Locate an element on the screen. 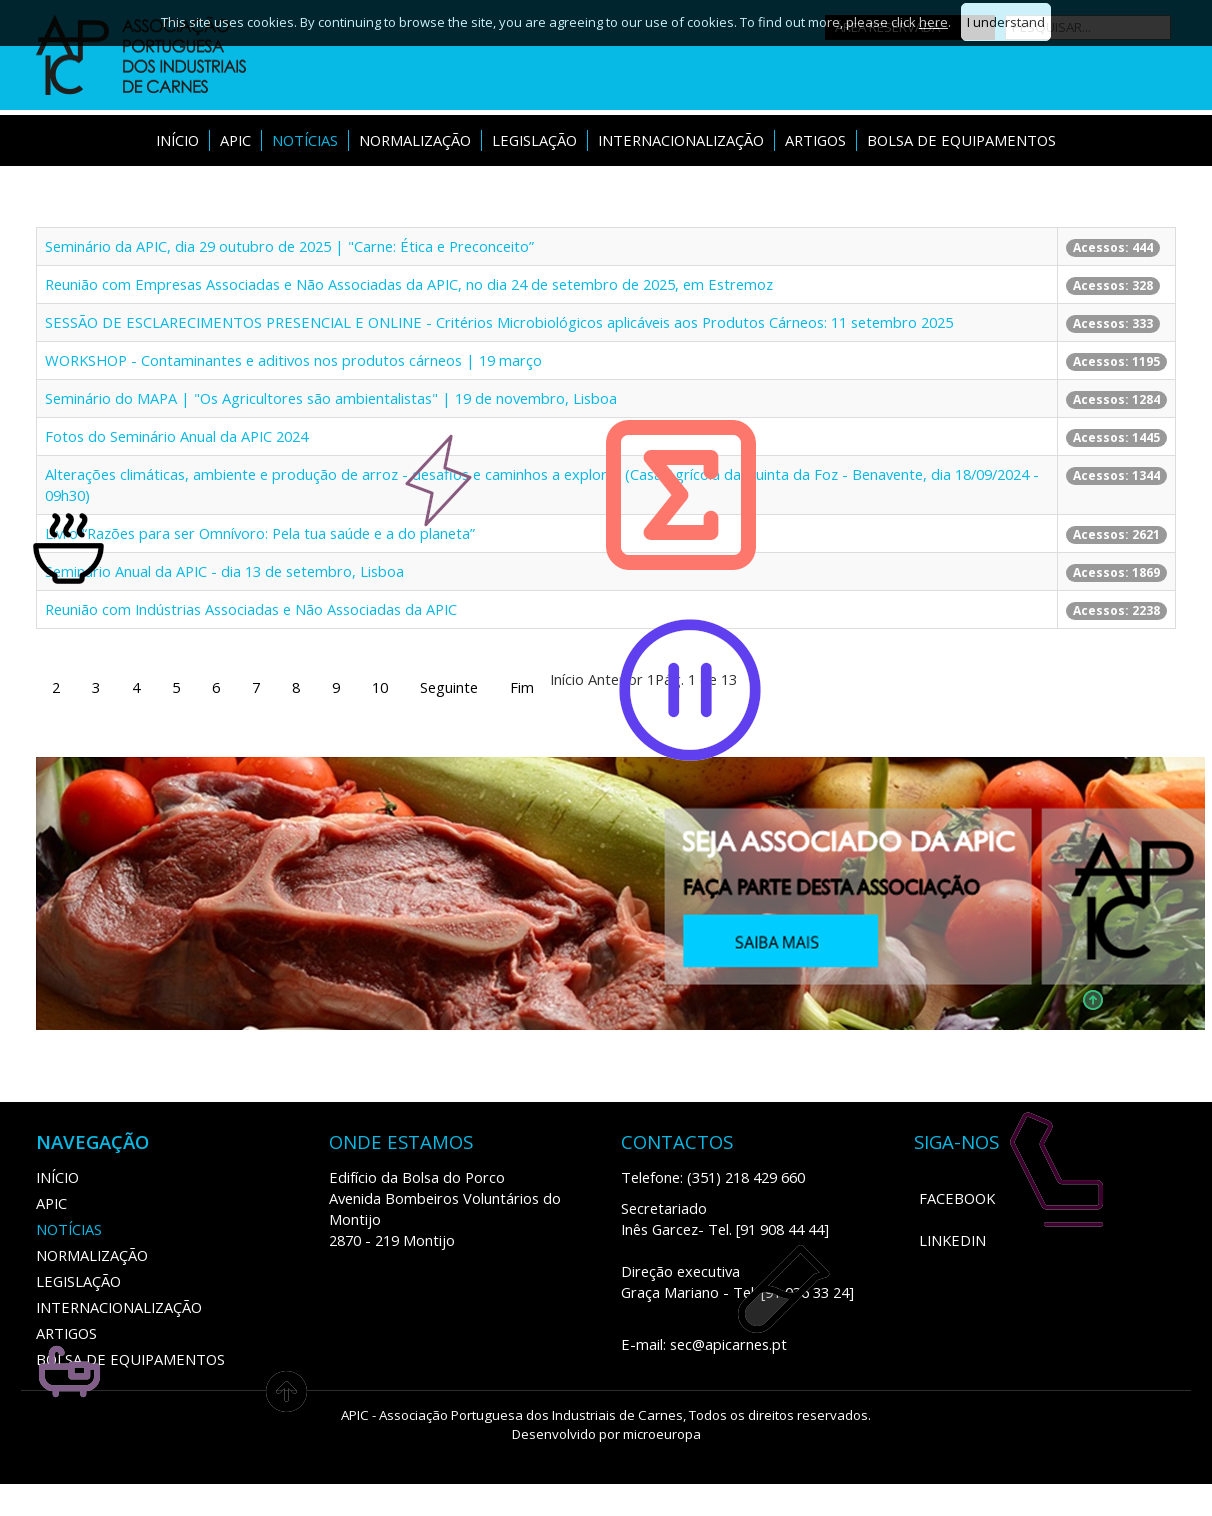  scroll to top of page is located at coordinates (1093, 1000).